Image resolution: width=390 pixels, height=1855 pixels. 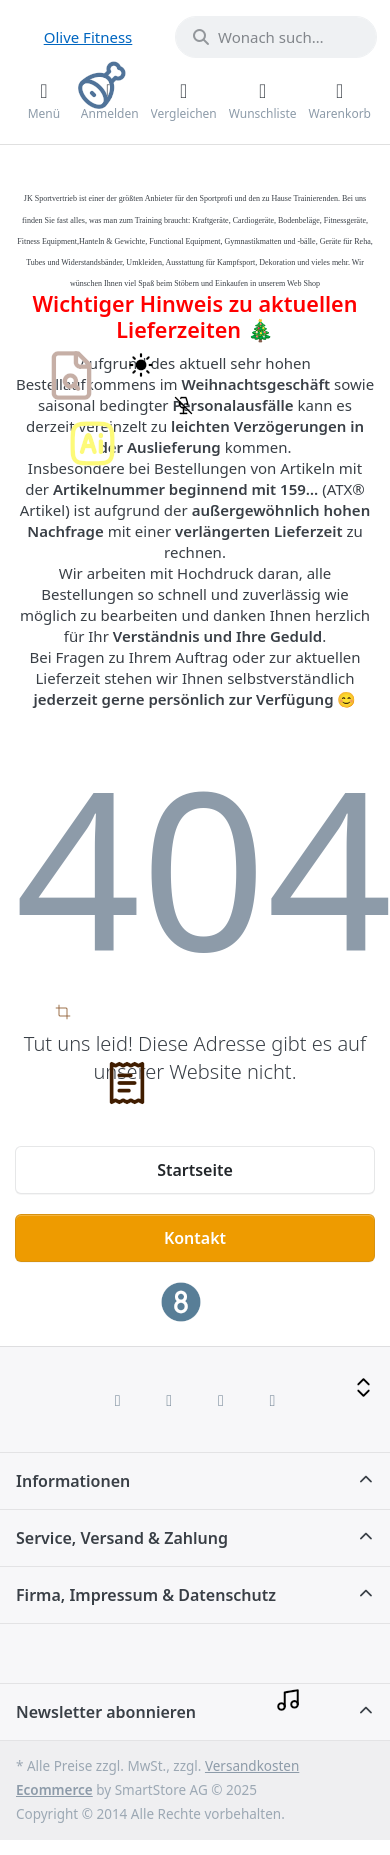 I want to click on view receipt or transaction details, so click(x=127, y=1083).